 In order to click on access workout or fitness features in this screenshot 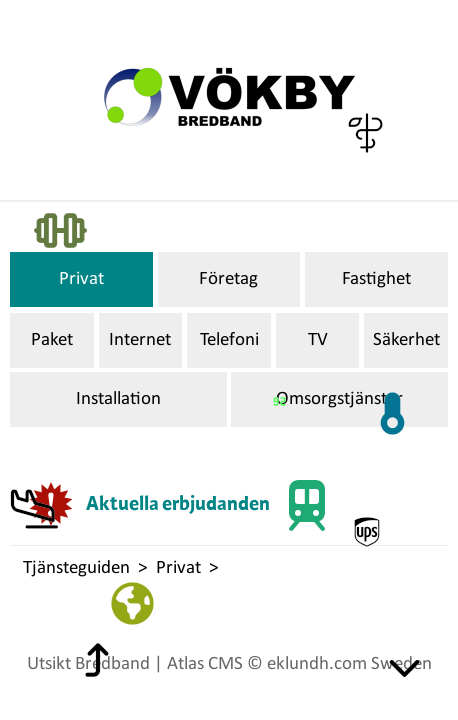, I will do `click(60, 230)`.